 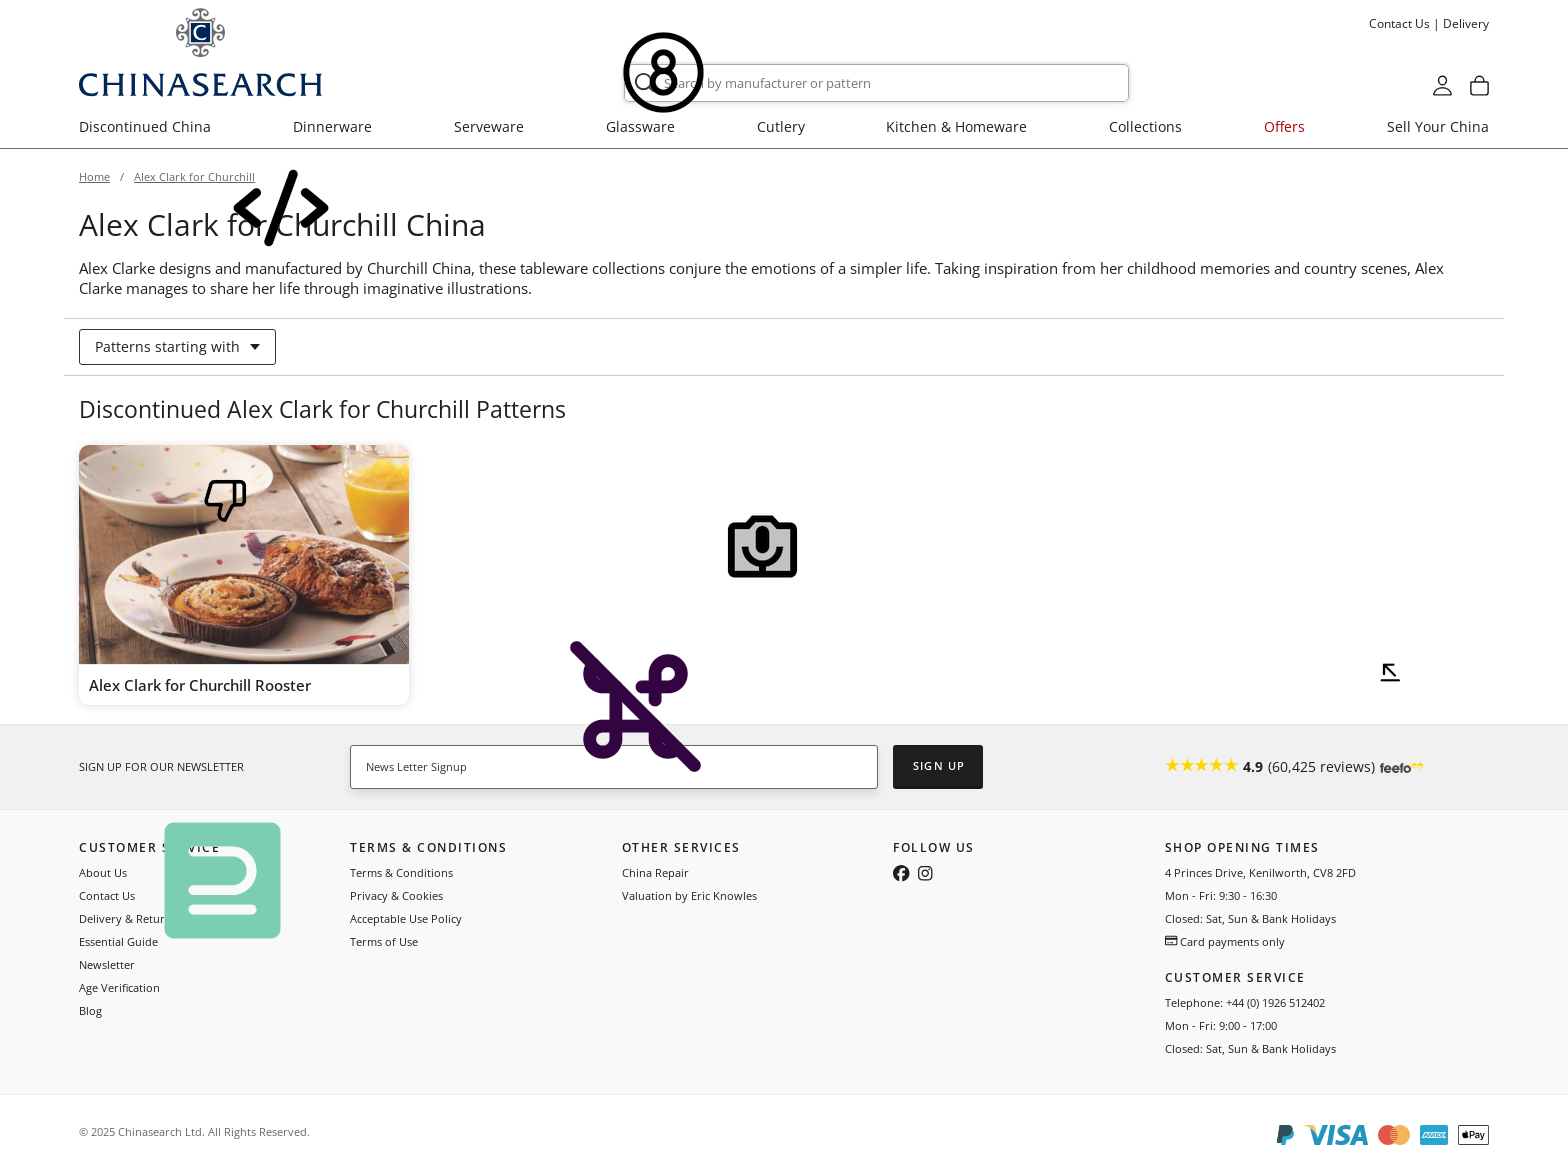 What do you see at coordinates (635, 706) in the screenshot?
I see `command key shortcut disabled` at bounding box center [635, 706].